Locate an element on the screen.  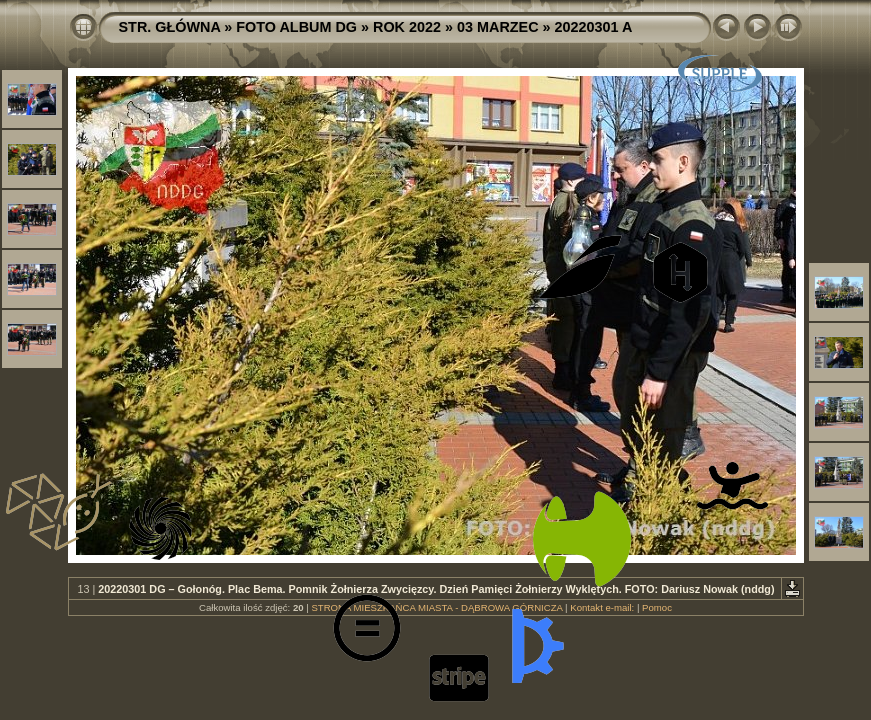
dlib machine learning library logo is located at coordinates (538, 646).